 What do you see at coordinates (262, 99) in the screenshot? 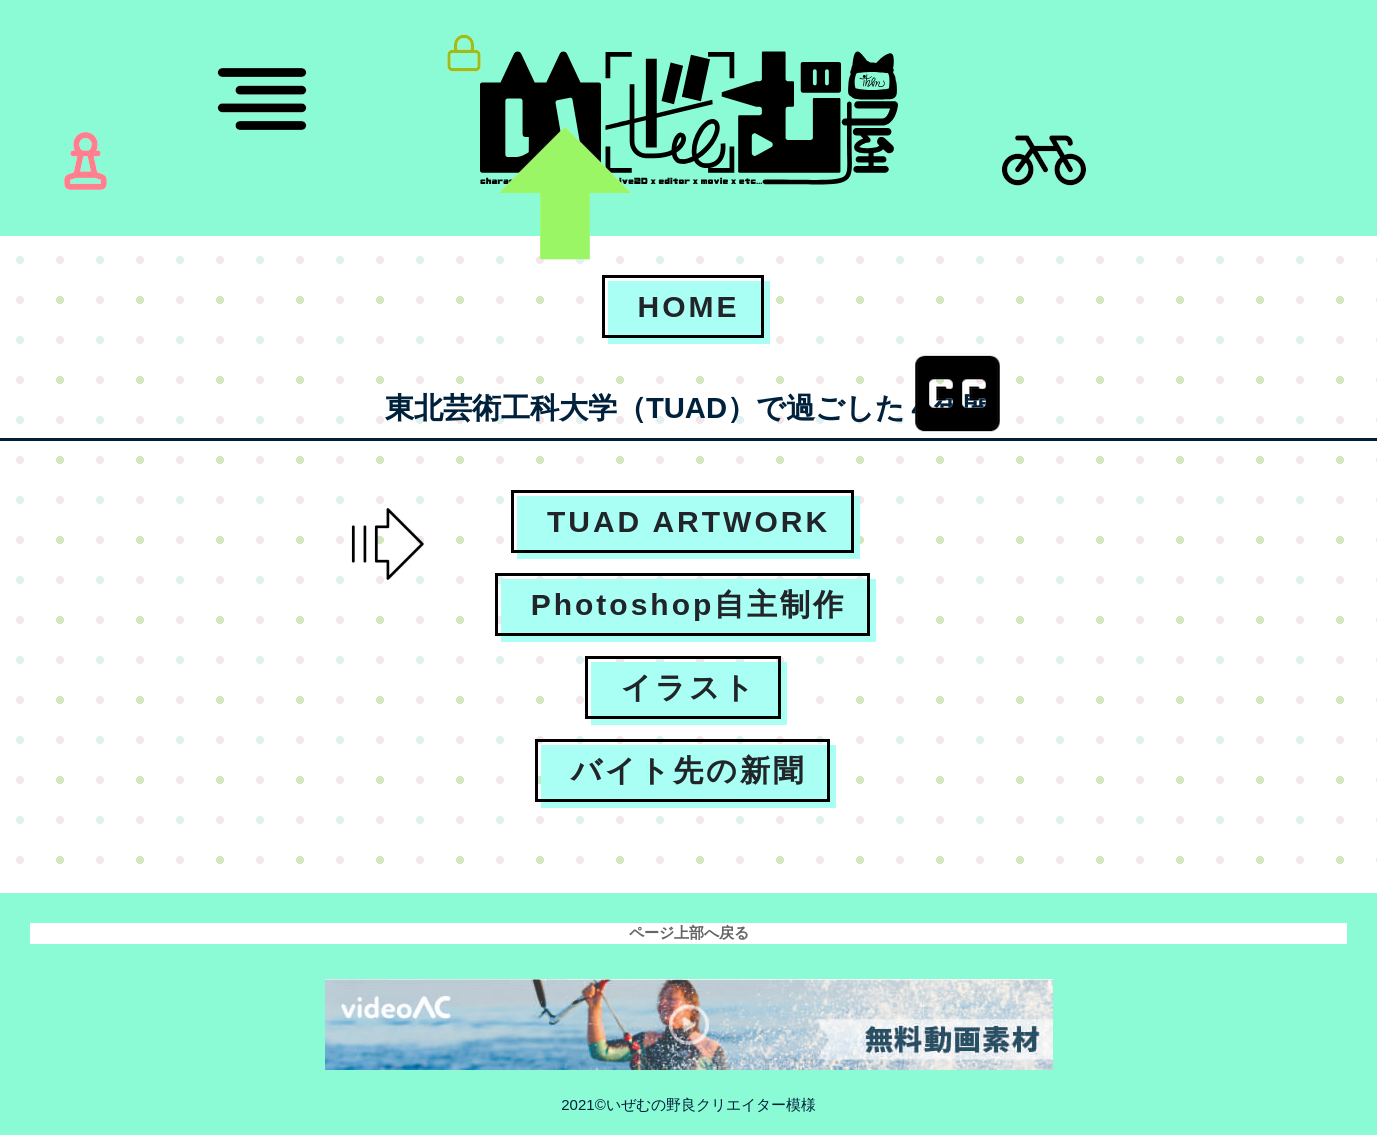
I see `align text to the right` at bounding box center [262, 99].